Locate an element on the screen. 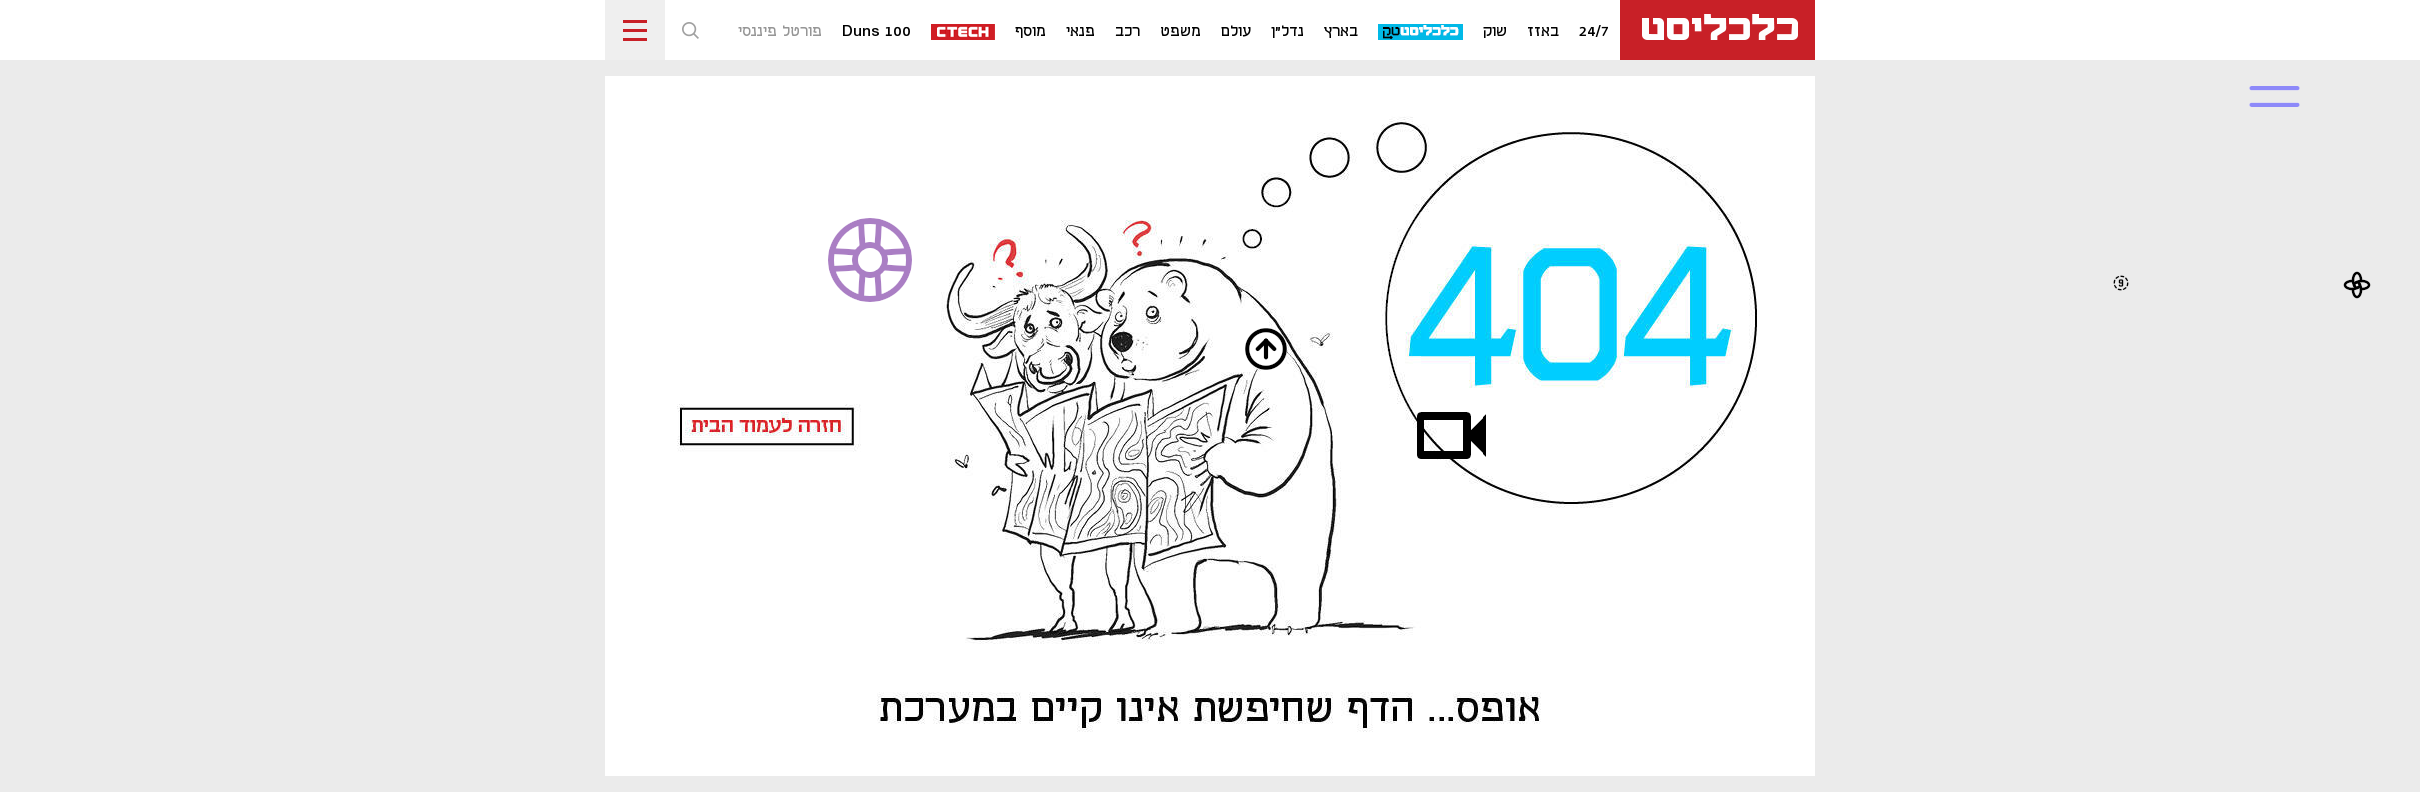 This screenshot has height=792, width=2420. access help or support center is located at coordinates (870, 260).